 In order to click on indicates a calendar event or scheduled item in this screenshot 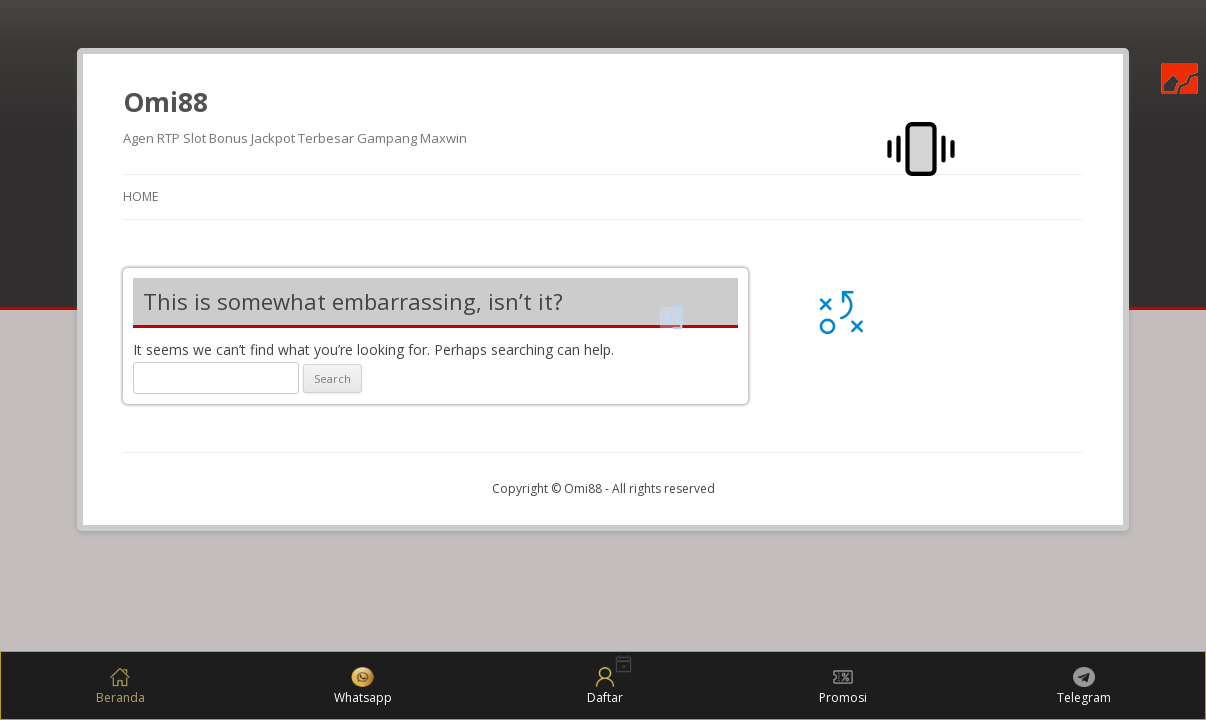, I will do `click(623, 664)`.